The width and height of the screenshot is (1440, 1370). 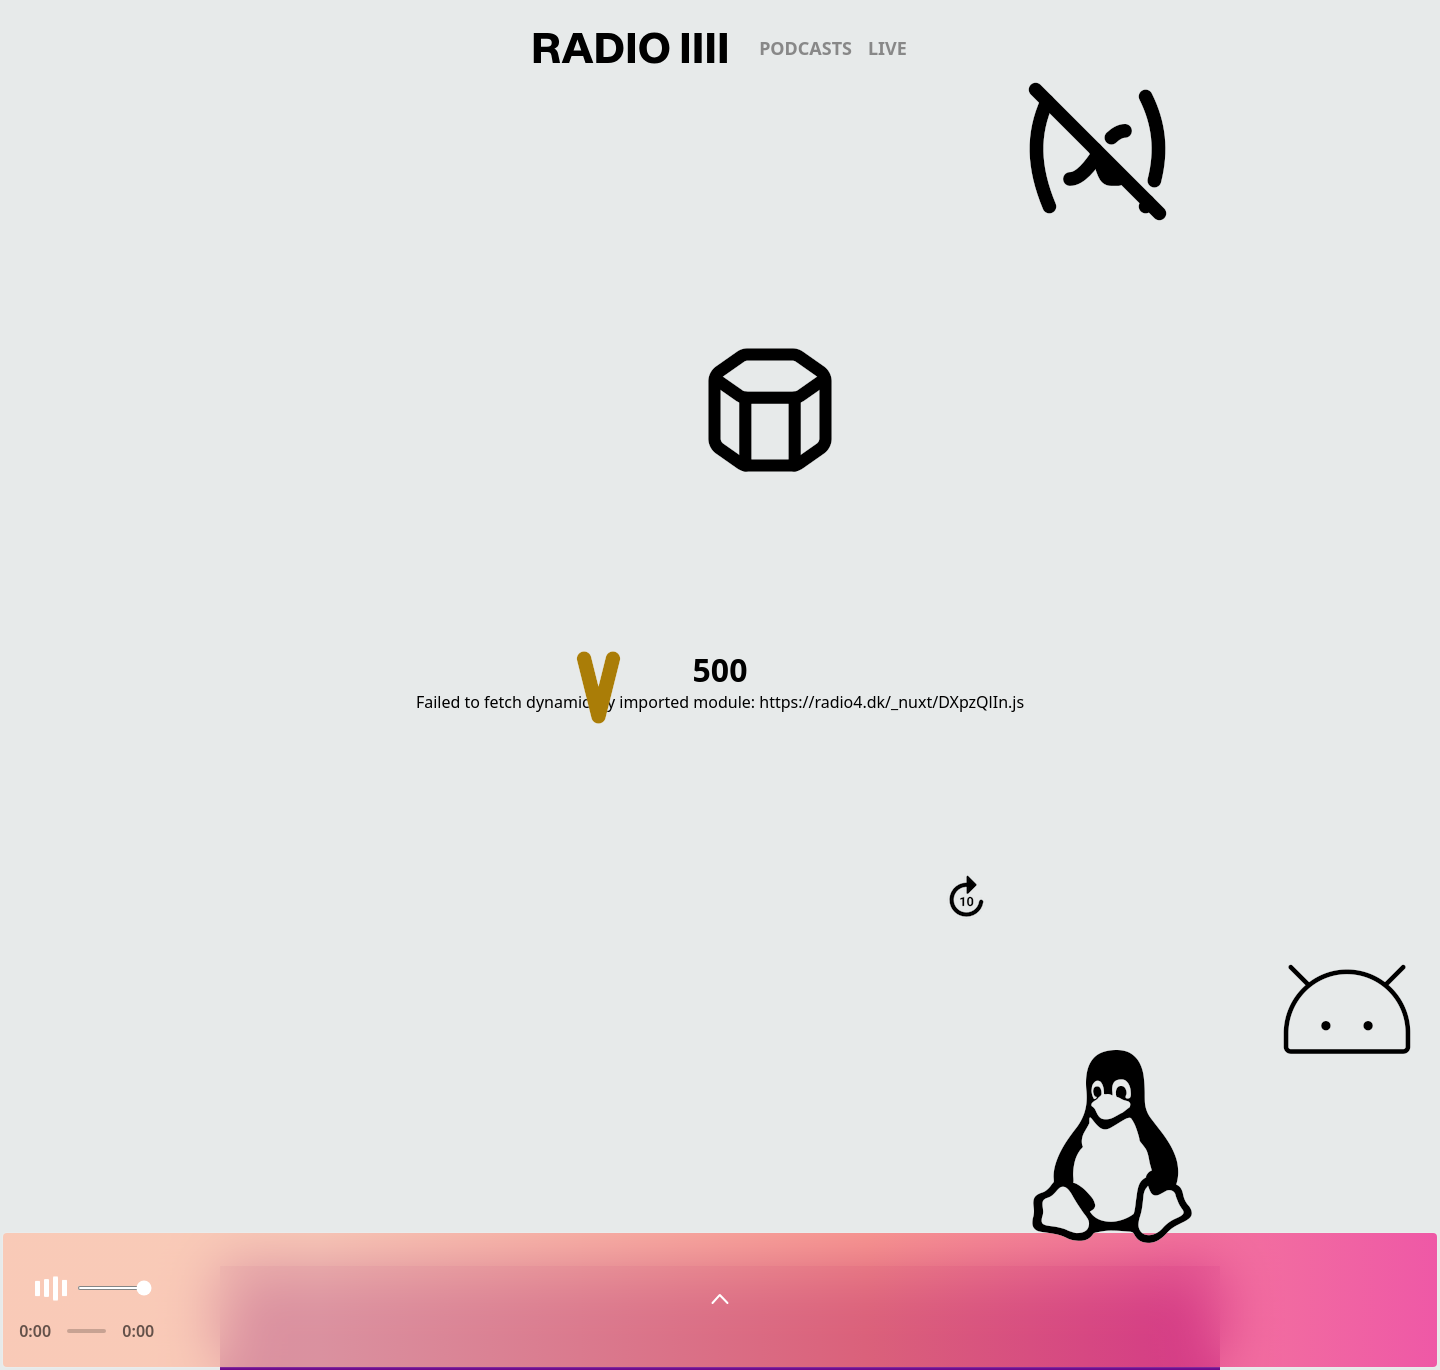 What do you see at coordinates (1097, 151) in the screenshot?
I see `disable variable or dynamic content` at bounding box center [1097, 151].